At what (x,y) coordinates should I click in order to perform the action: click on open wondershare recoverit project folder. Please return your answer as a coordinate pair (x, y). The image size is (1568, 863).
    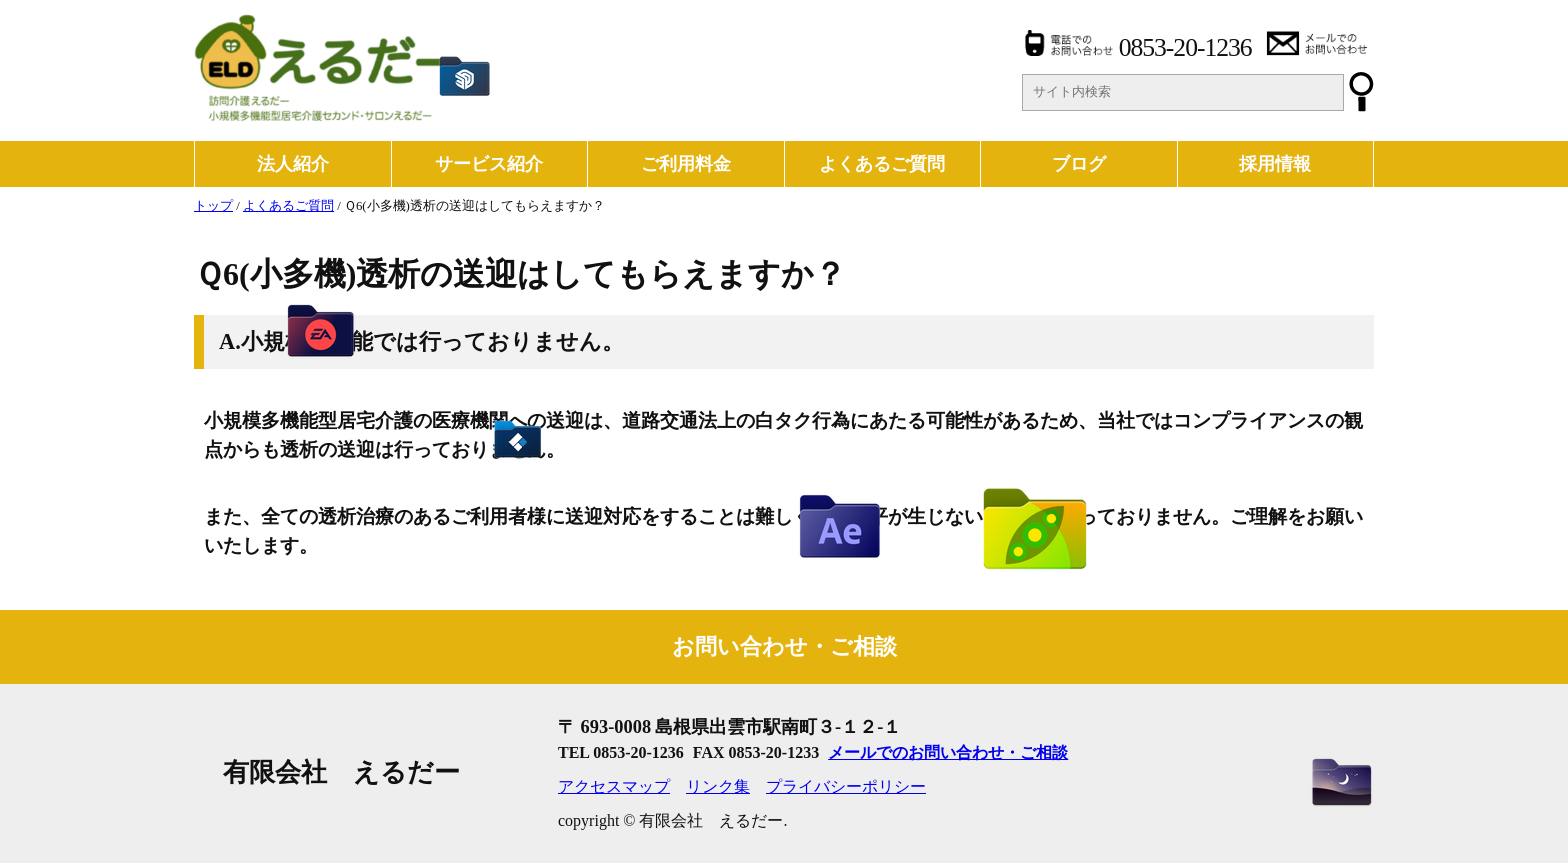
    Looking at the image, I should click on (517, 440).